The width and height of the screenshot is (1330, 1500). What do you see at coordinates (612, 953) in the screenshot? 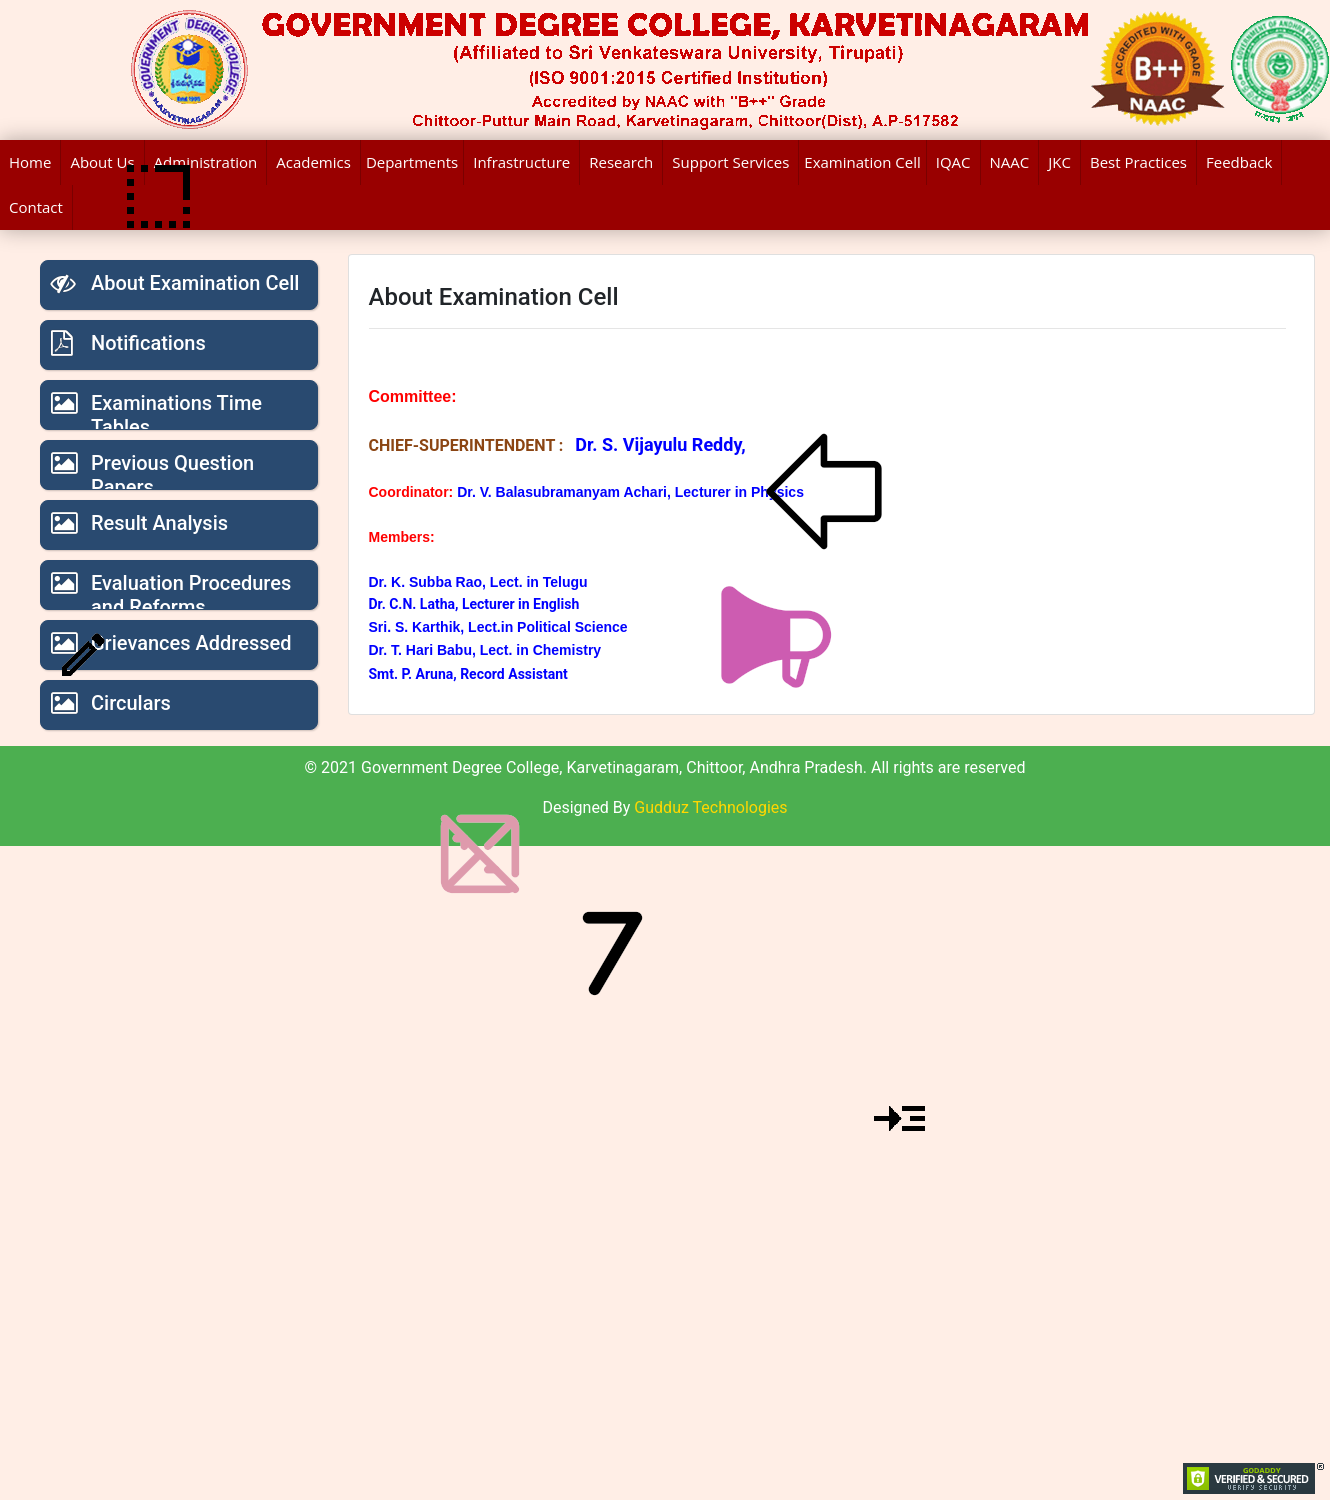
I see `indicates the number seven in a list or count` at bounding box center [612, 953].